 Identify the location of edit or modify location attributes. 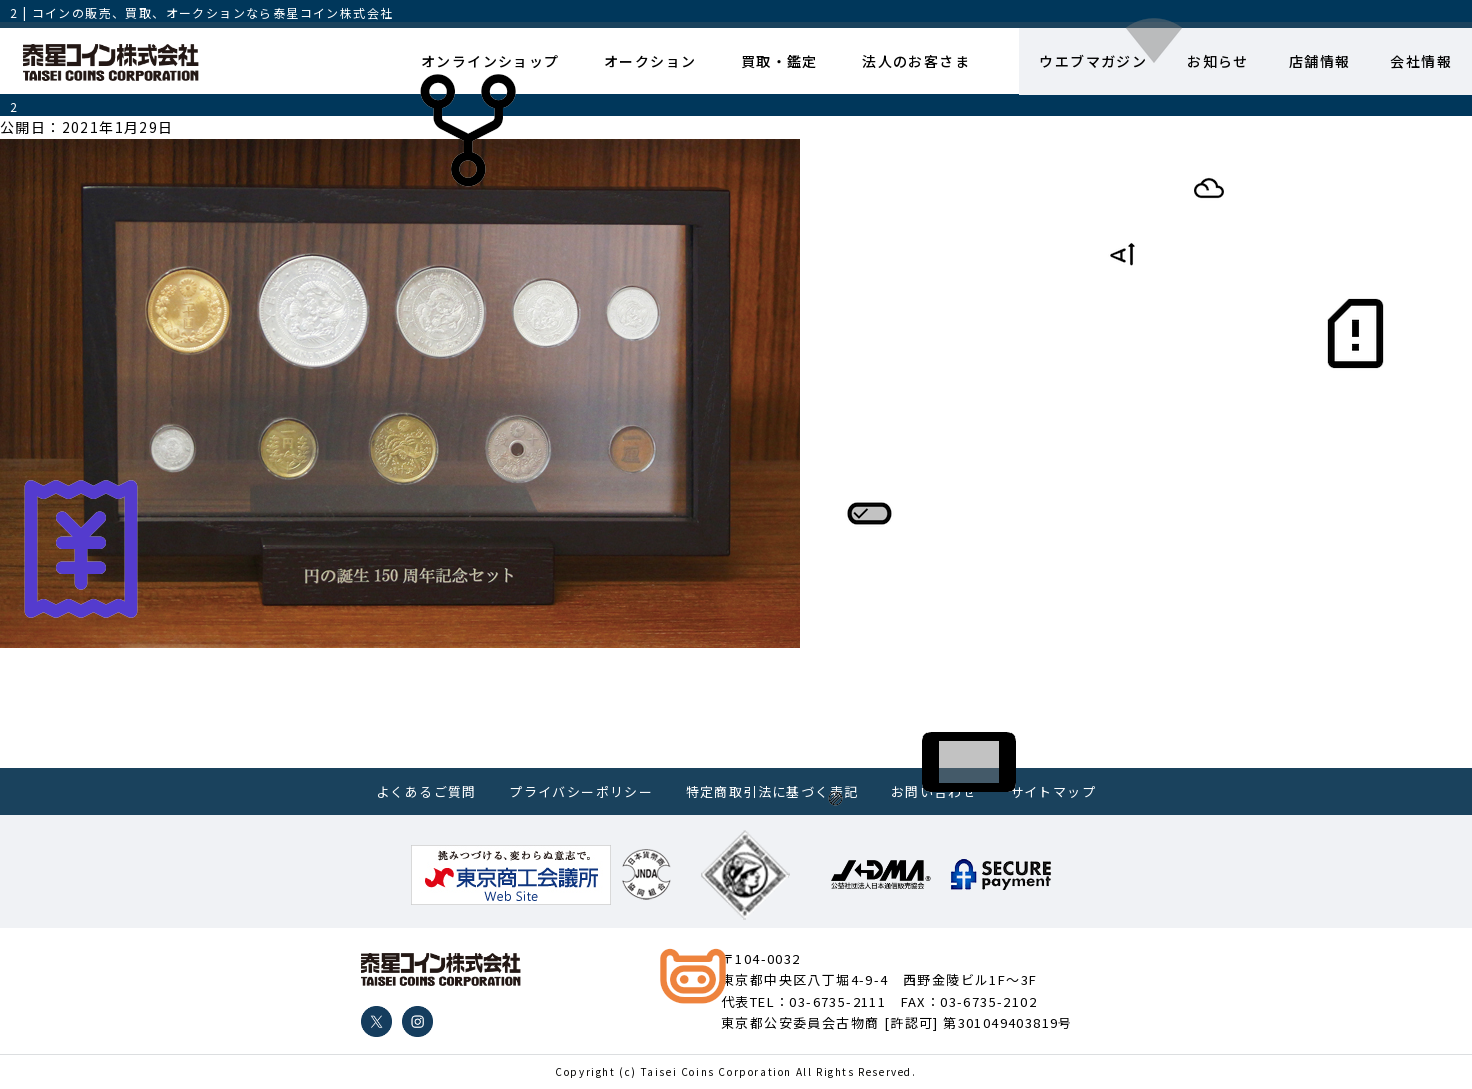
(869, 513).